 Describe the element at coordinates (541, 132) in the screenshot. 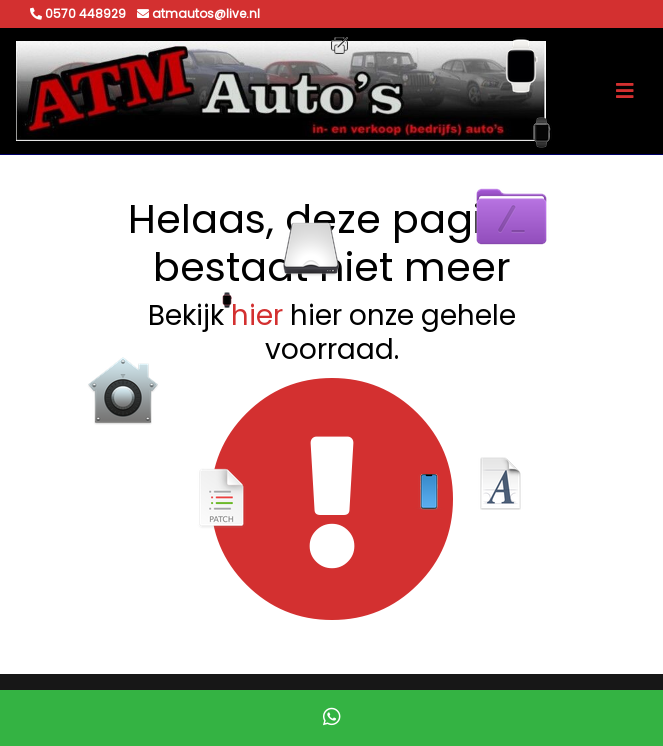

I see `apple watch device icon` at that location.